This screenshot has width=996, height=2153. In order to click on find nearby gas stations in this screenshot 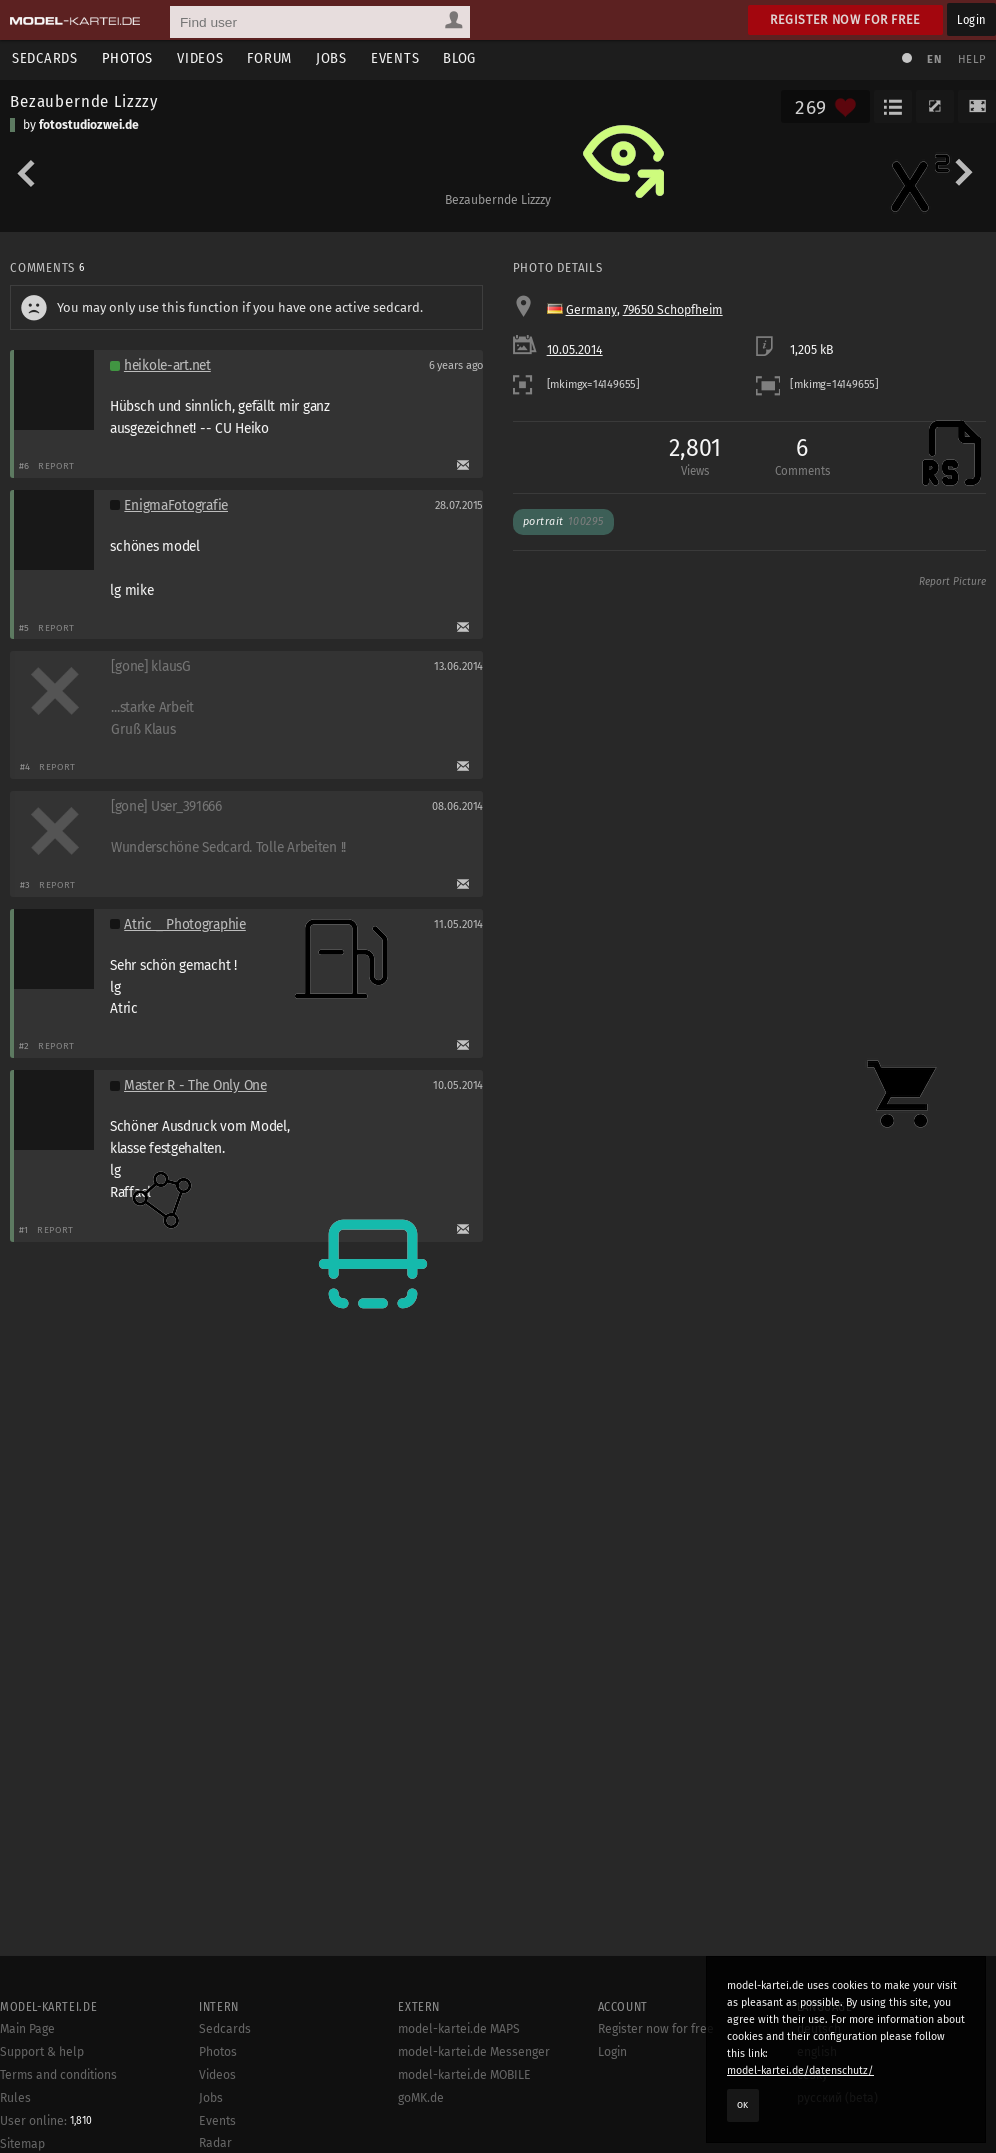, I will do `click(338, 959)`.